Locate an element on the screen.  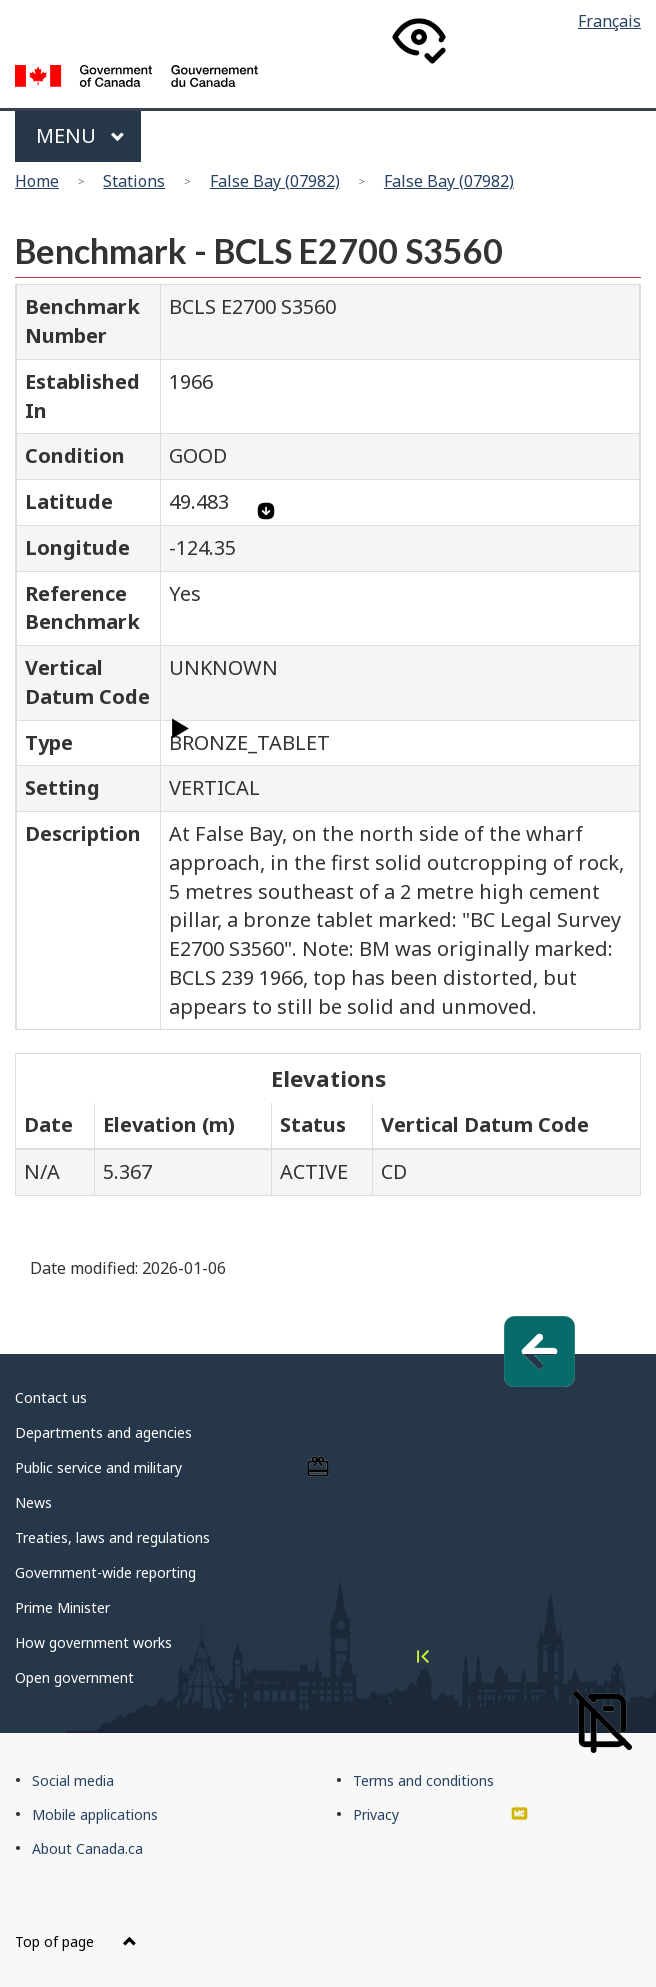
skip to beginning or first item is located at coordinates (422, 1656).